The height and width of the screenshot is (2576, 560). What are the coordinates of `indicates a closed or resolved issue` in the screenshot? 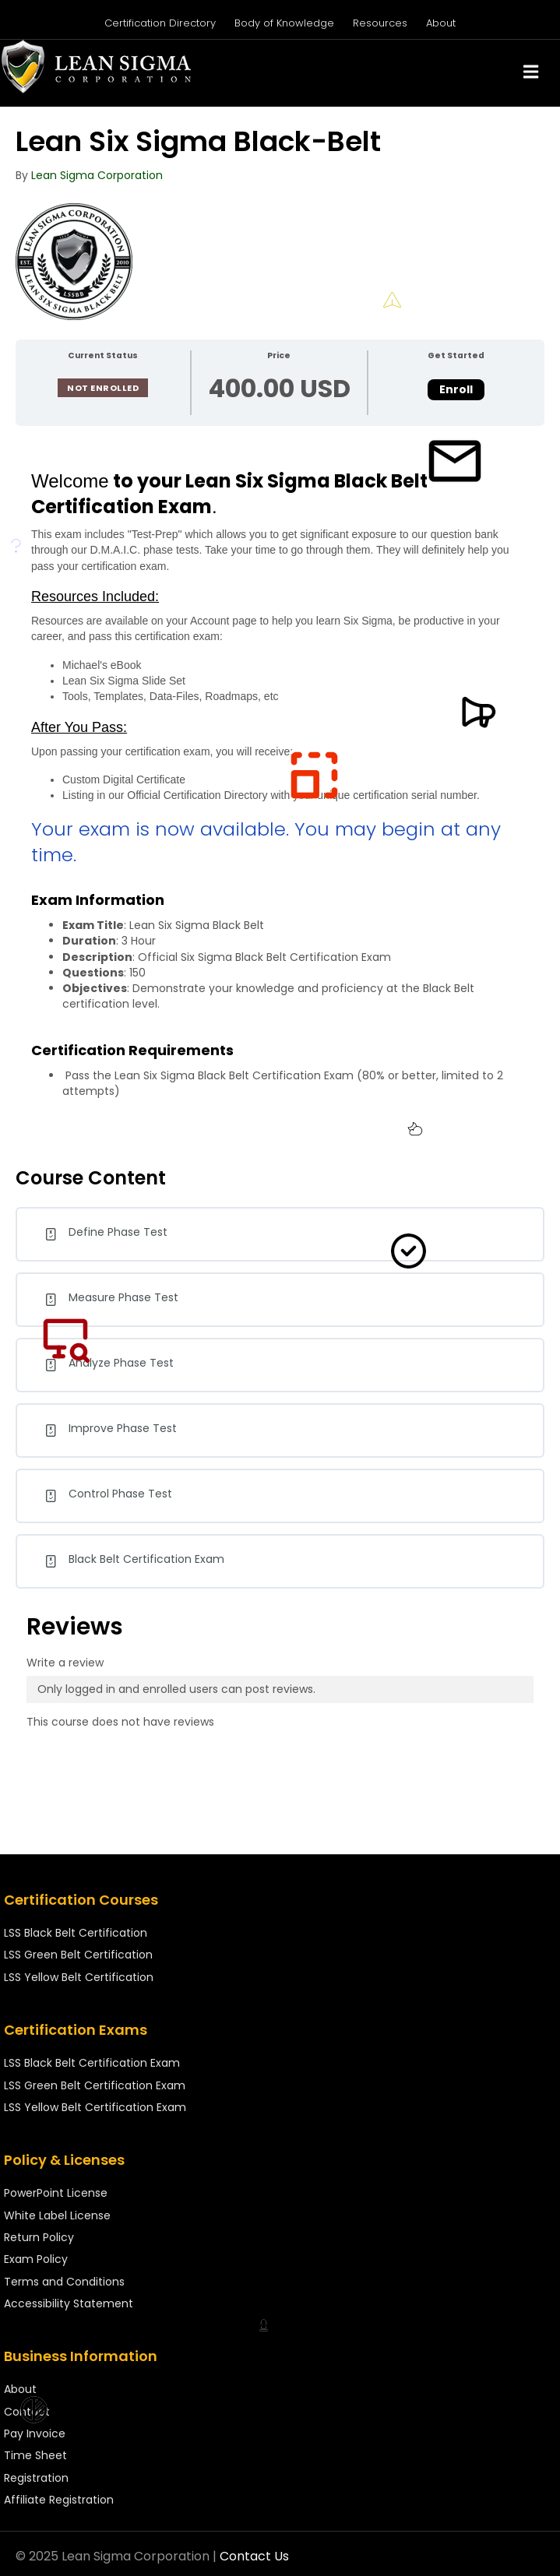 It's located at (408, 1251).